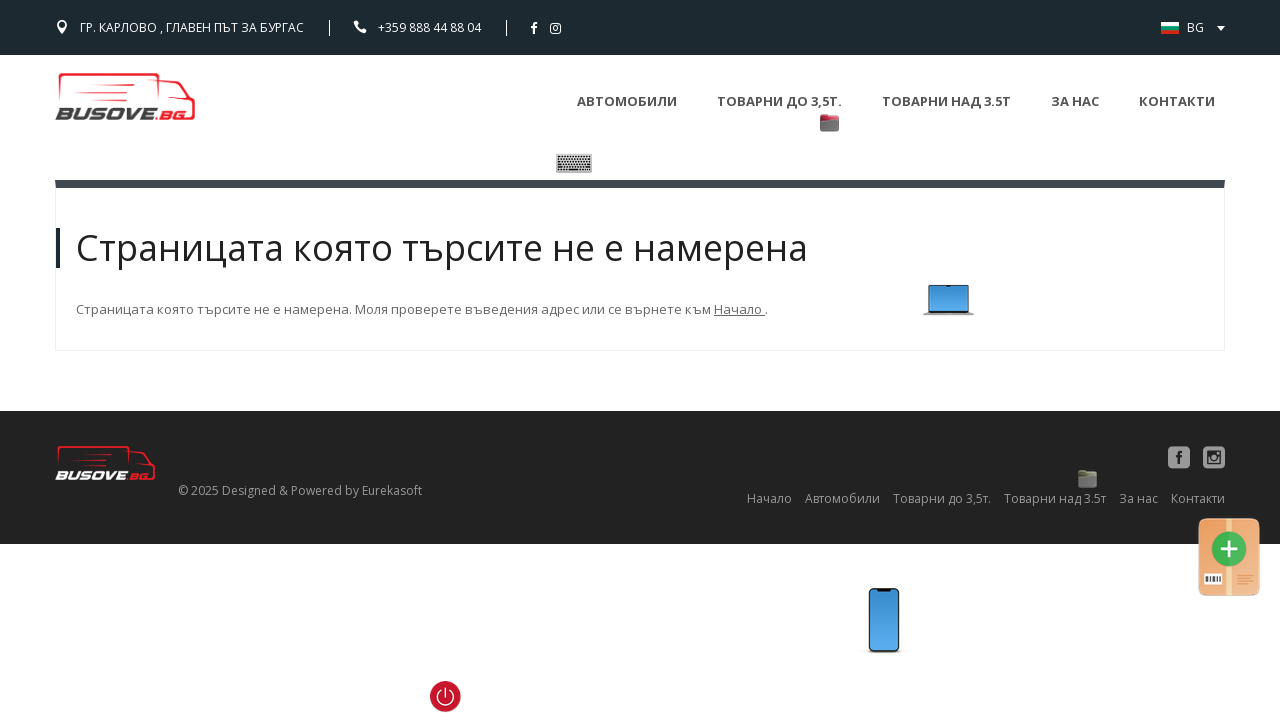  What do you see at coordinates (884, 621) in the screenshot?
I see `iPhone 12 Pro Max device identifier in system settings` at bounding box center [884, 621].